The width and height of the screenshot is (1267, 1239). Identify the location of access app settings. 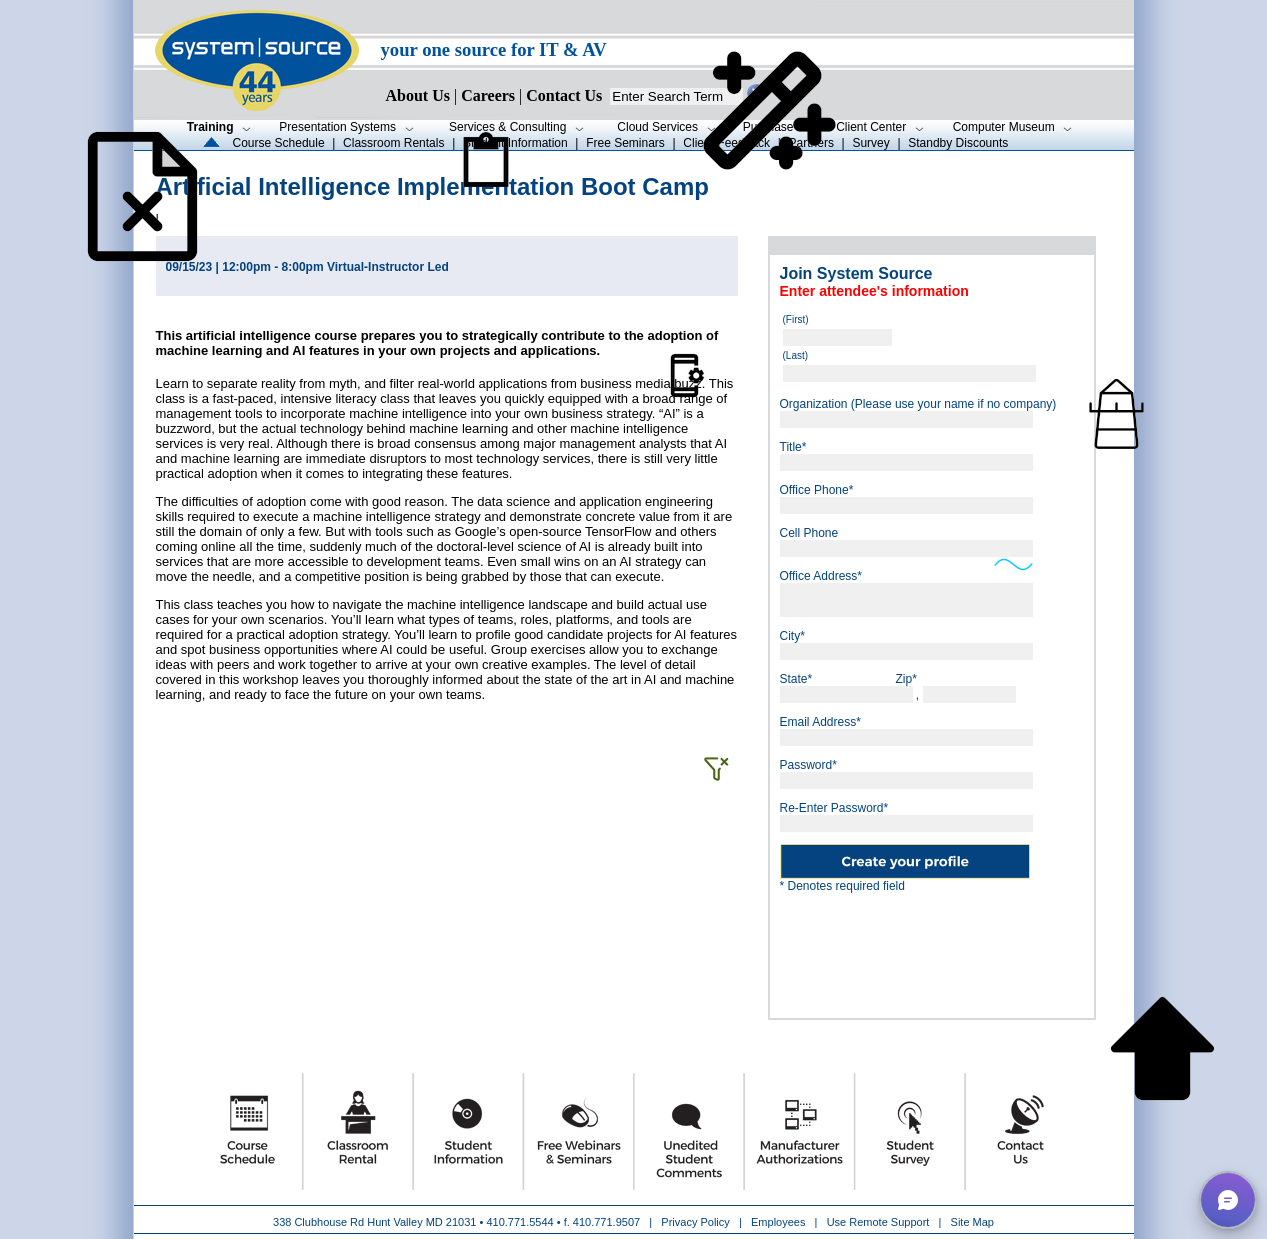
(684, 375).